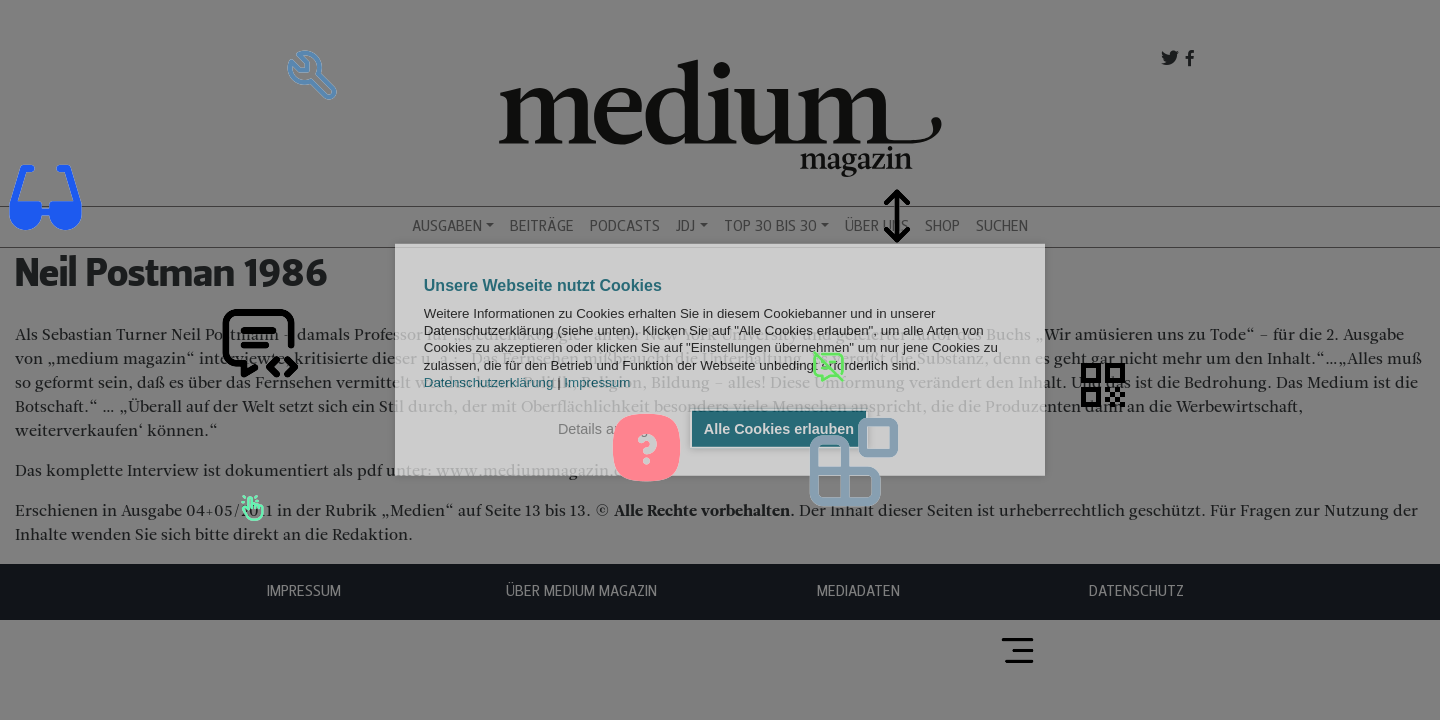 The image size is (1440, 720). I want to click on toggle sun protection or outdoor mode, so click(45, 197).